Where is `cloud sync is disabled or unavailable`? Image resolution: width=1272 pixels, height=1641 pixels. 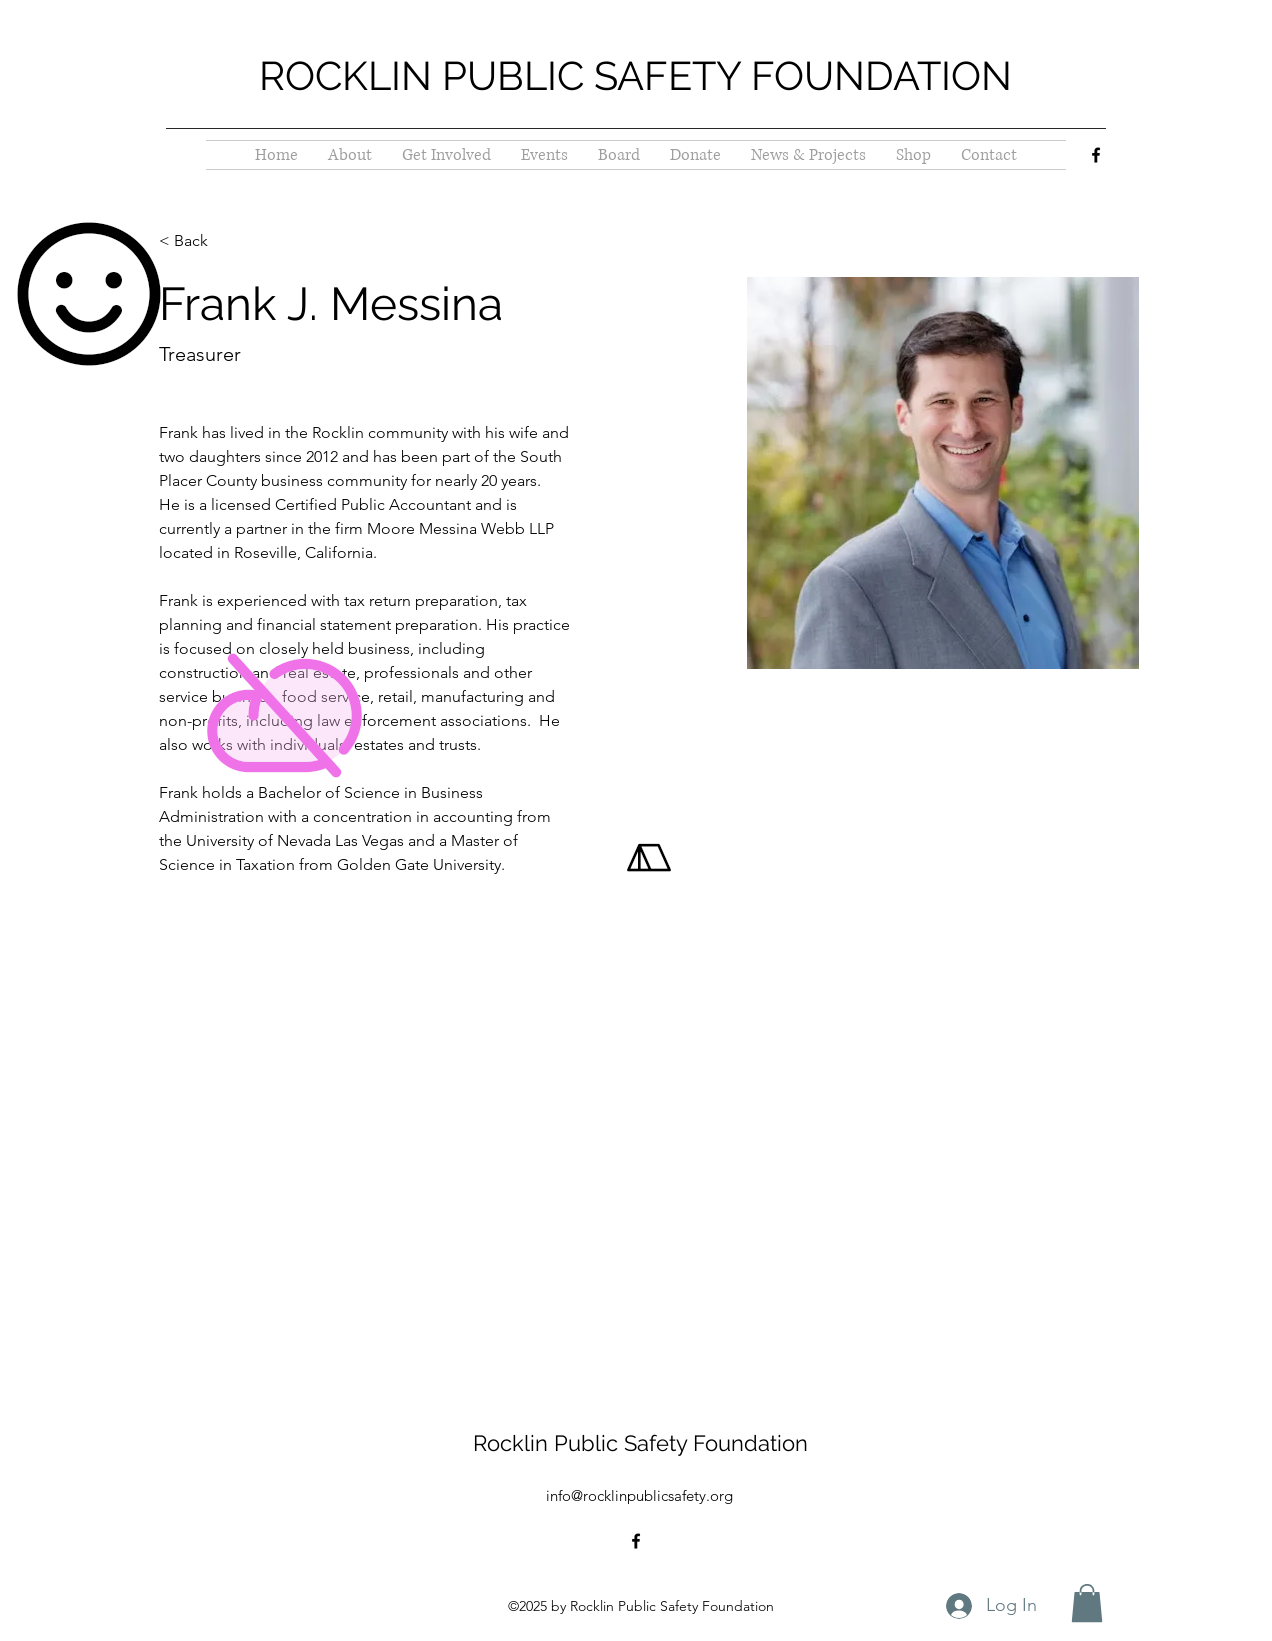 cloud sync is disabled or unavailable is located at coordinates (284, 715).